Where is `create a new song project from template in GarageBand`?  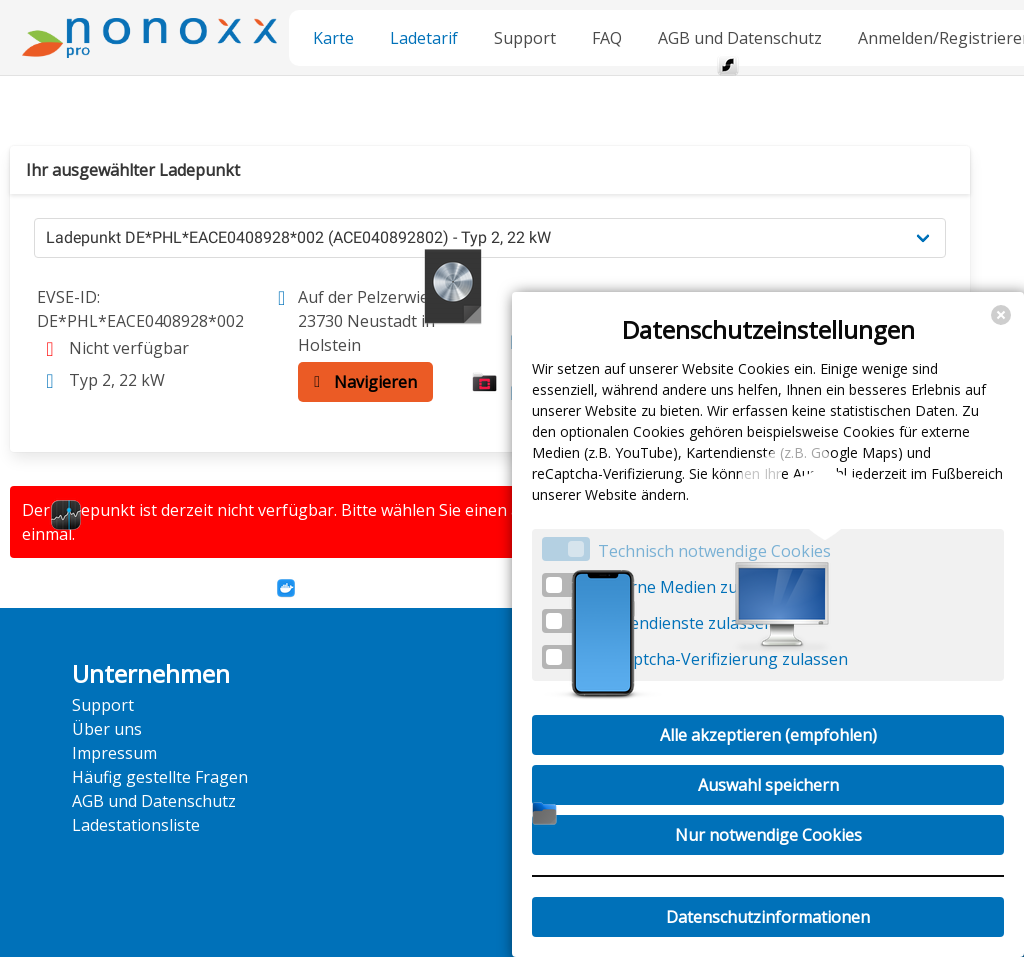
create a new song project from template in GarageBand is located at coordinates (453, 288).